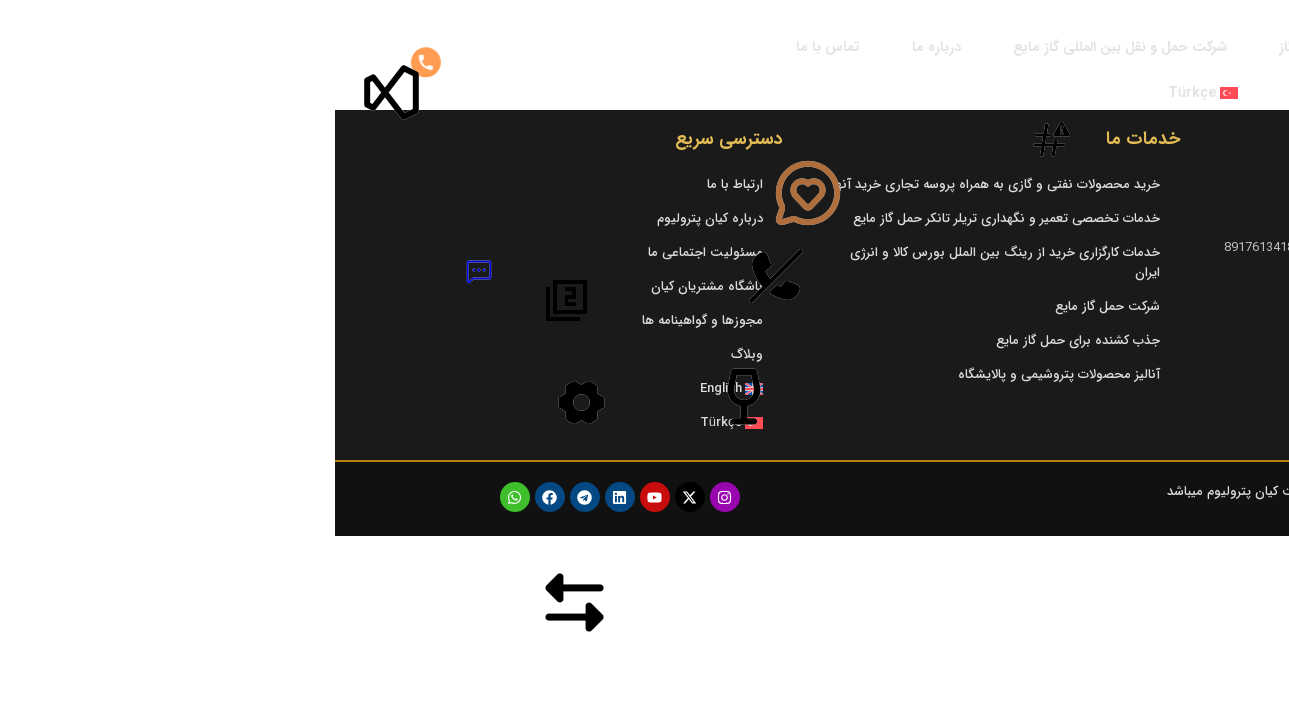  Describe the element at coordinates (1050, 140) in the screenshot. I see `indicates an age-restricted or nsfw text channel` at that location.